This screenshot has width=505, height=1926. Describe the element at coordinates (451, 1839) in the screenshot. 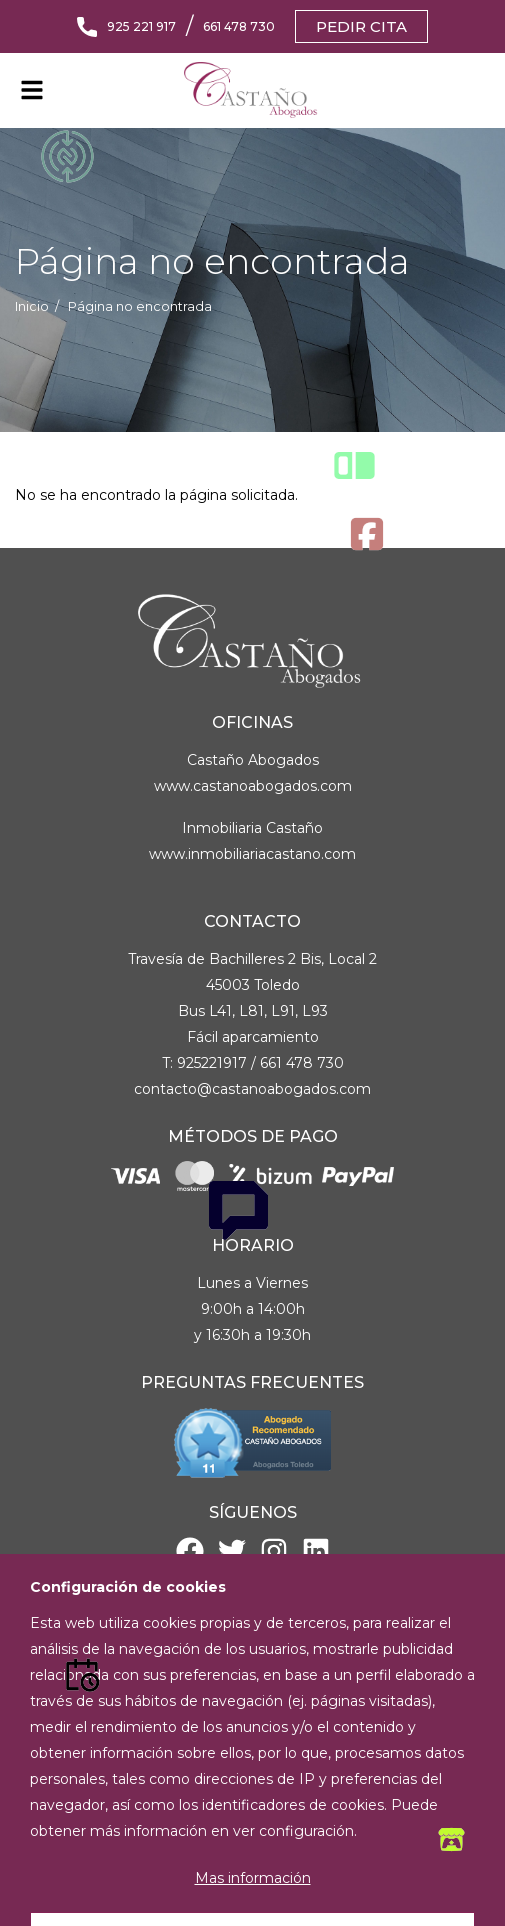

I see `visit itch.io indie game marketplace` at that location.